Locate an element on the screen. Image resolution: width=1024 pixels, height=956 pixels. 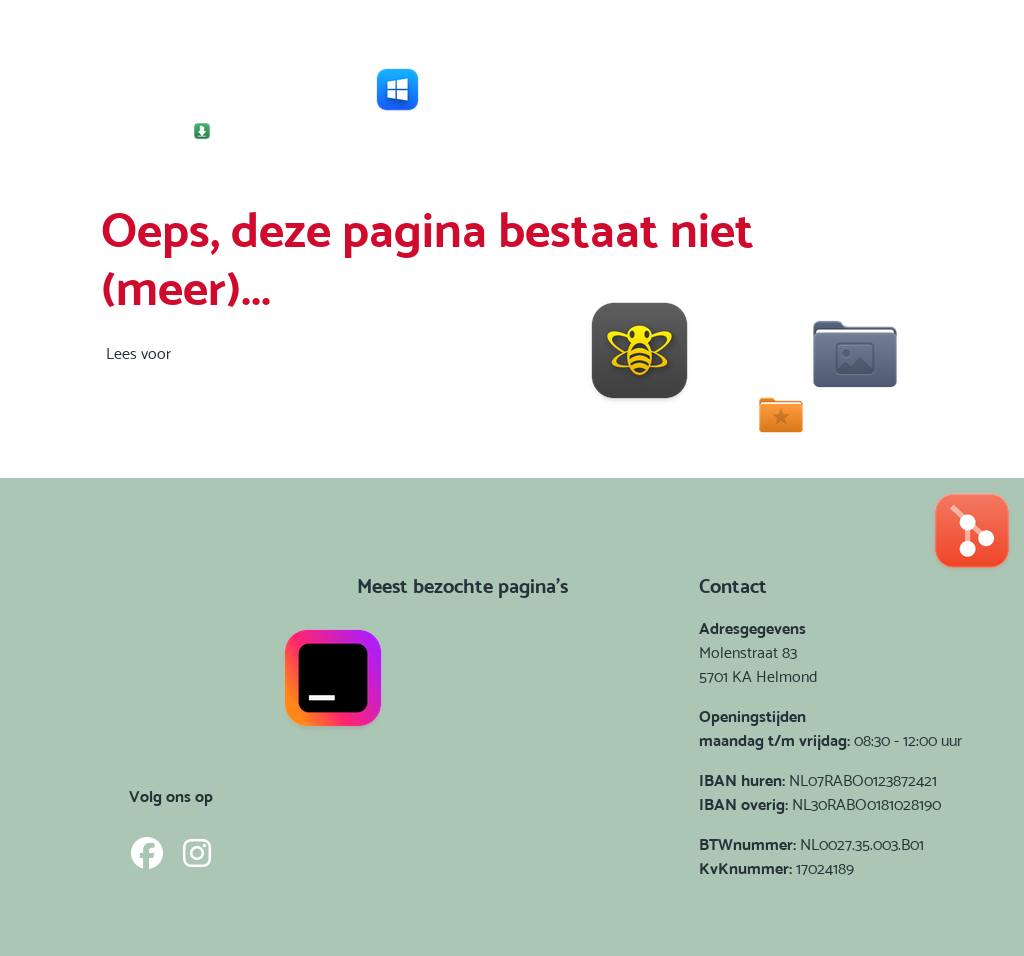
download videos from YouTube for offline viewing is located at coordinates (202, 131).